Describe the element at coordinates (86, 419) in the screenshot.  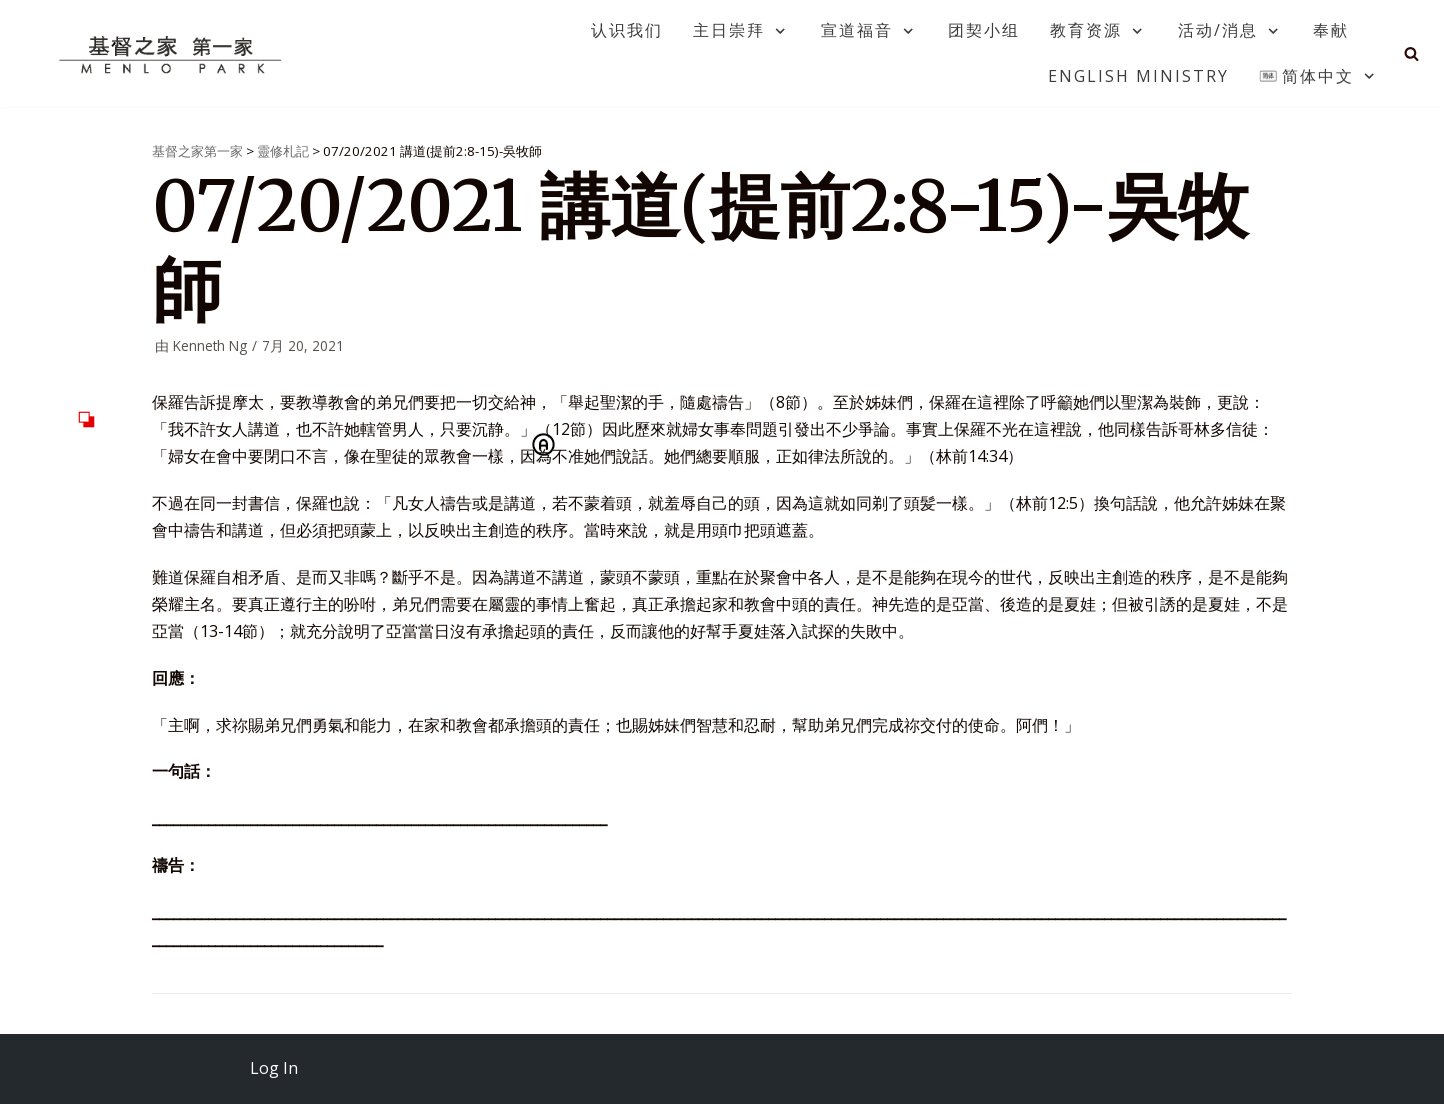
I see `subtract or remove a layer from selection` at that location.